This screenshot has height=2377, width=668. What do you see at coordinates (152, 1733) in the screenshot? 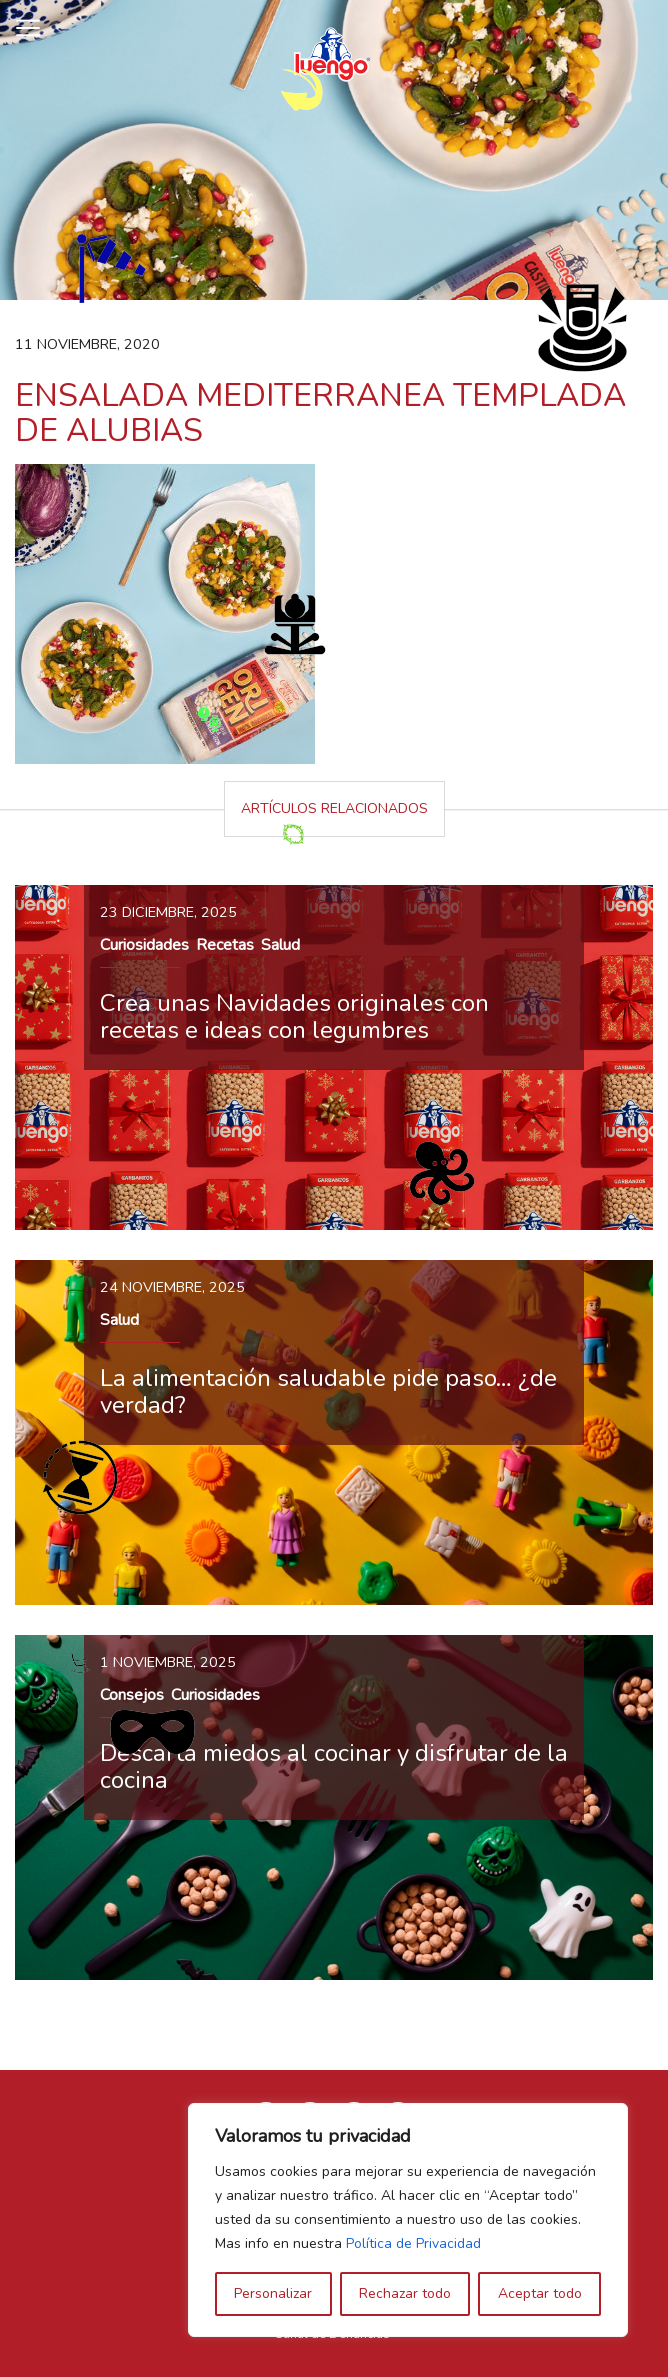
I see `enable incognito or private browsing mode` at bounding box center [152, 1733].